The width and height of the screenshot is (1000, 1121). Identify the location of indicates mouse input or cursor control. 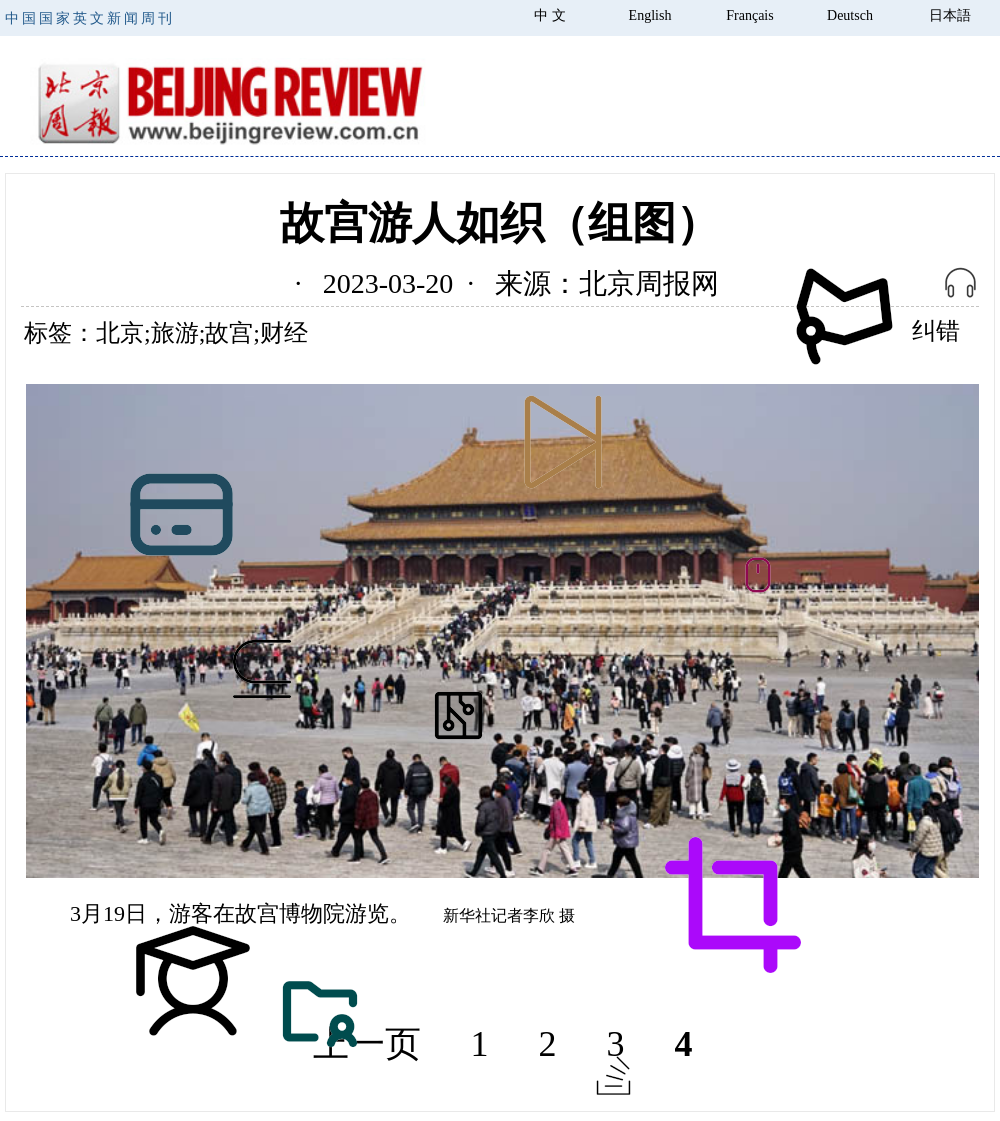
(758, 575).